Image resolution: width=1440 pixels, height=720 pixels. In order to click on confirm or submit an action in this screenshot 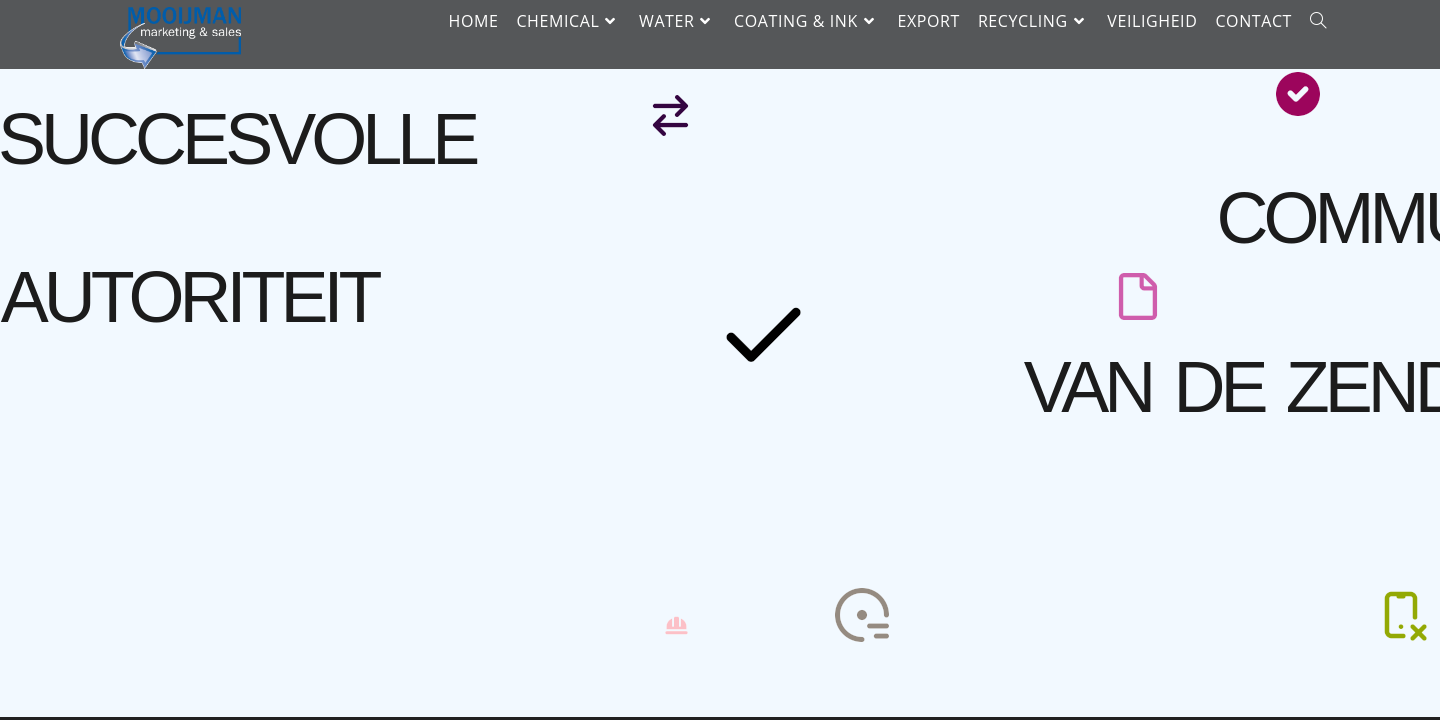, I will do `click(763, 332)`.